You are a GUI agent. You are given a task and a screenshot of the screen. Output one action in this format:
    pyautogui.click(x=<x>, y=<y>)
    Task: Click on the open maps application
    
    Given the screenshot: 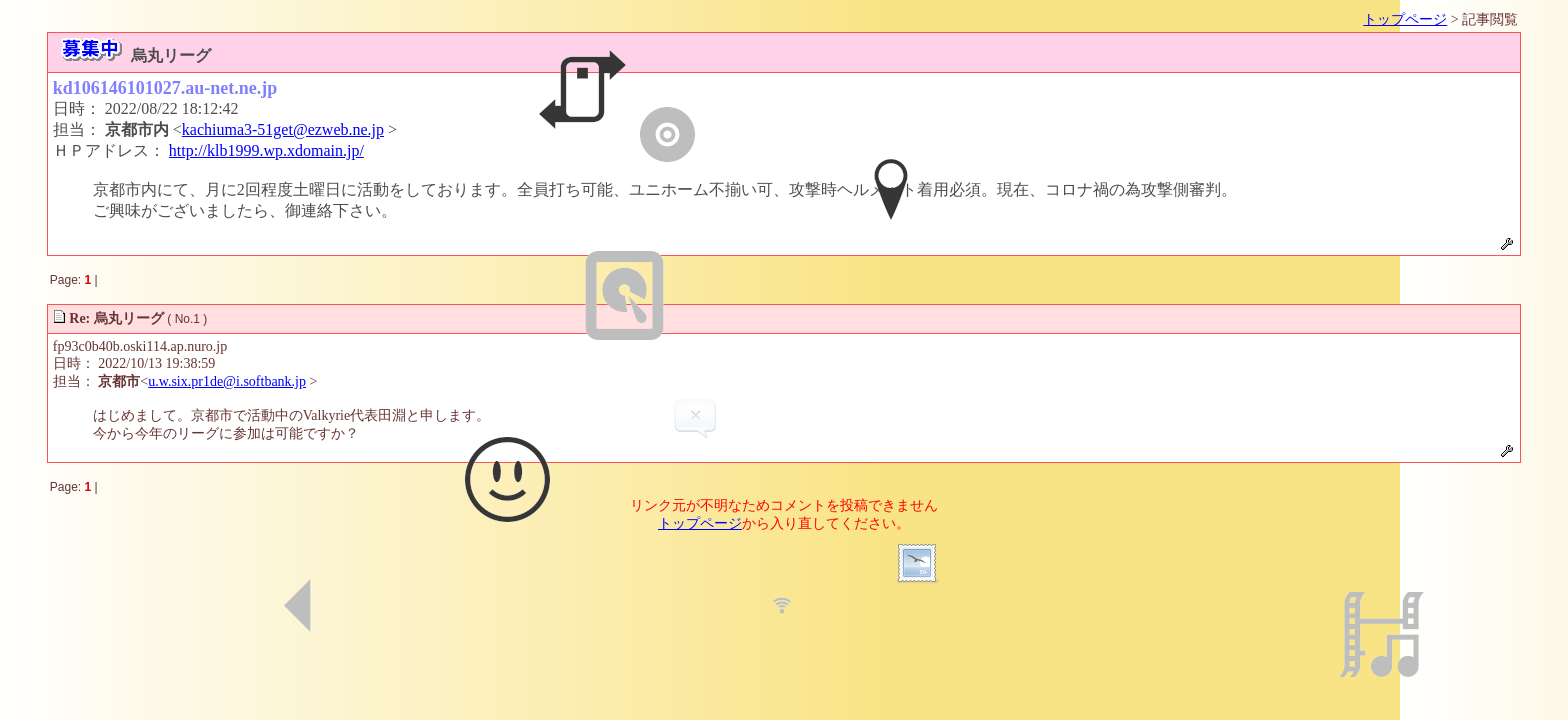 What is the action you would take?
    pyautogui.click(x=891, y=188)
    